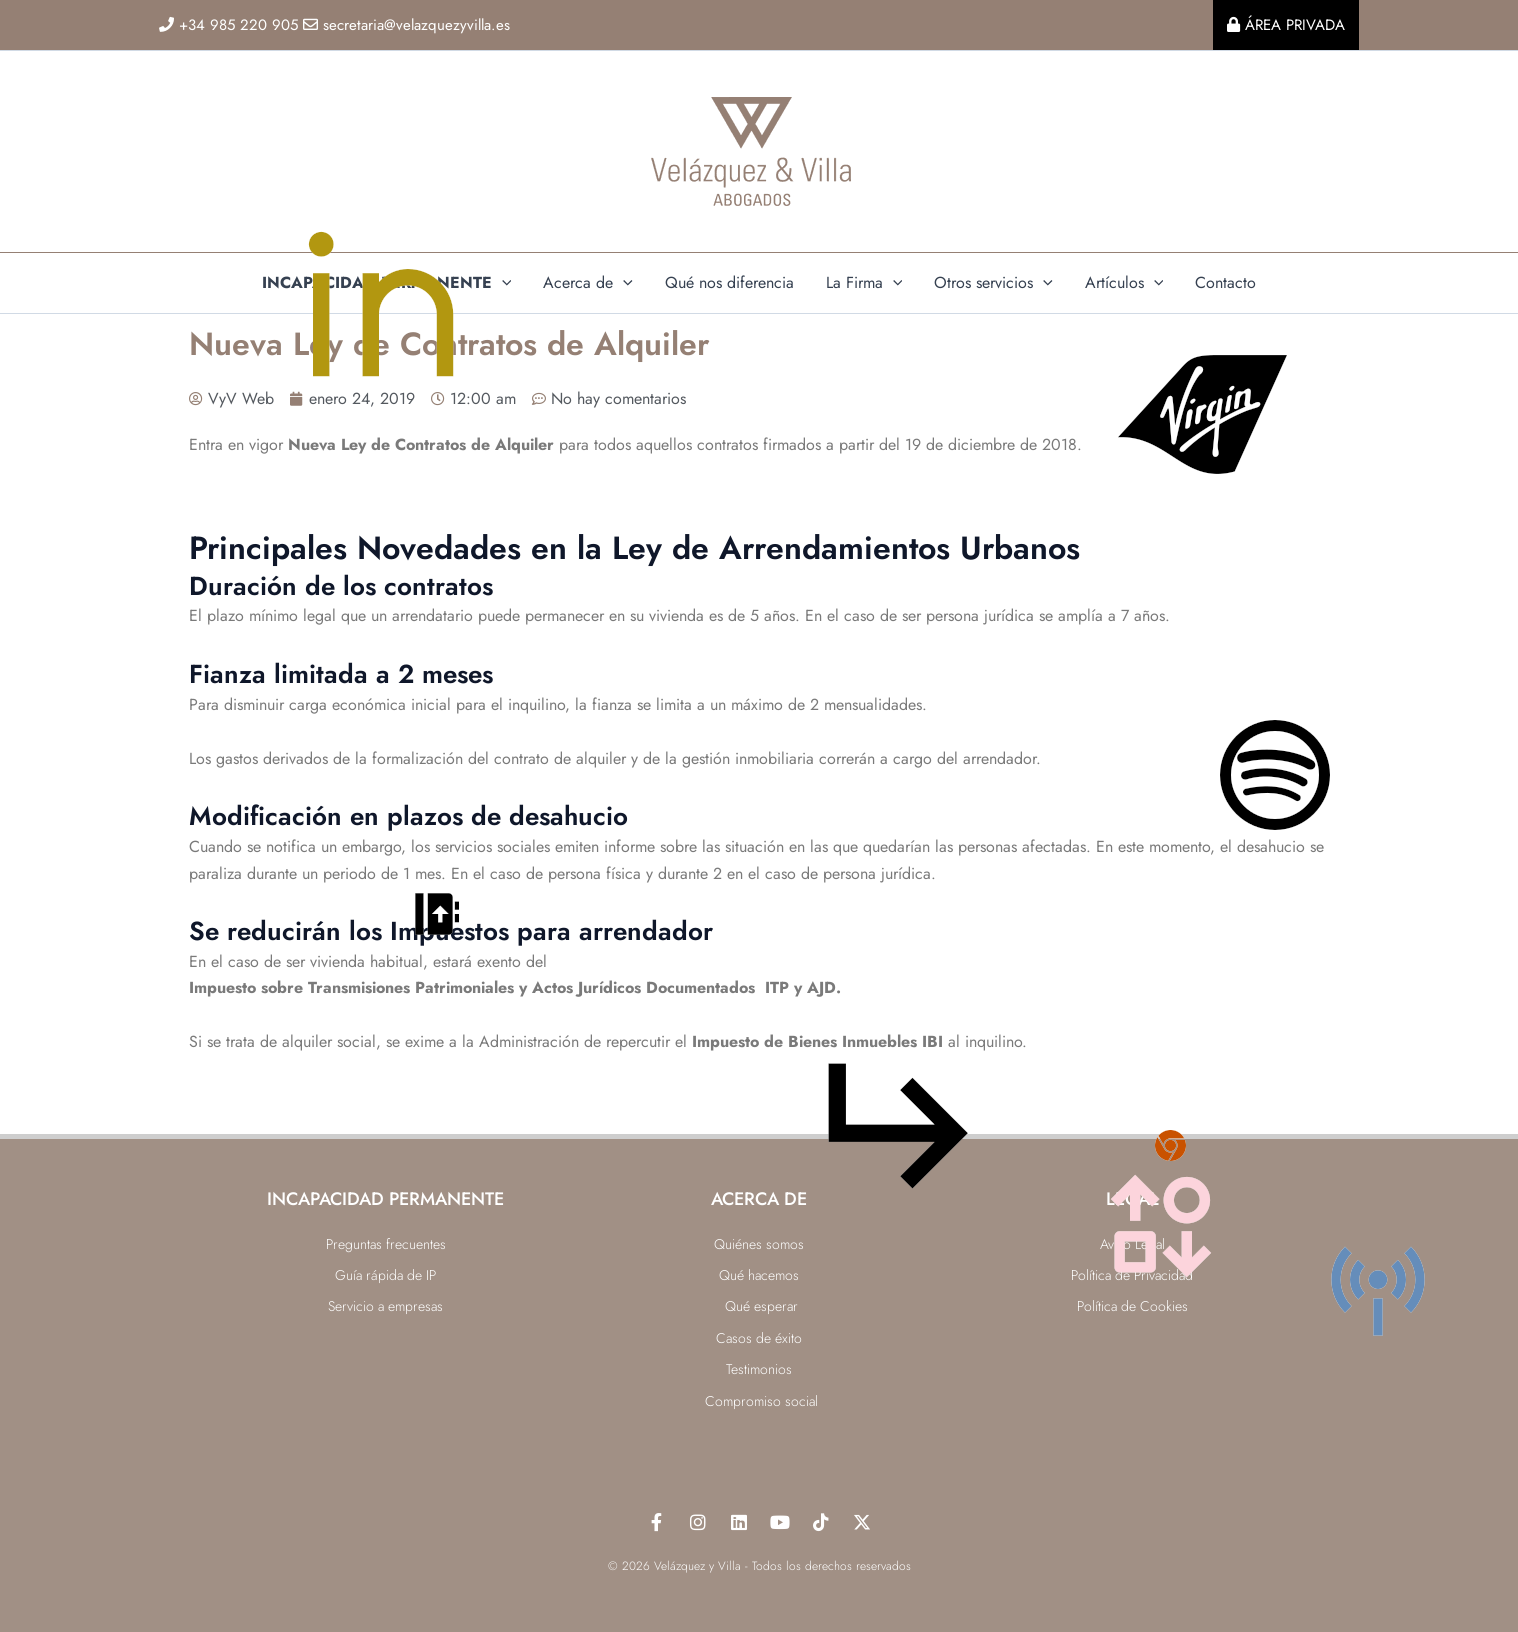 The width and height of the screenshot is (1518, 1632). Describe the element at coordinates (1275, 775) in the screenshot. I see `open Spotify` at that location.